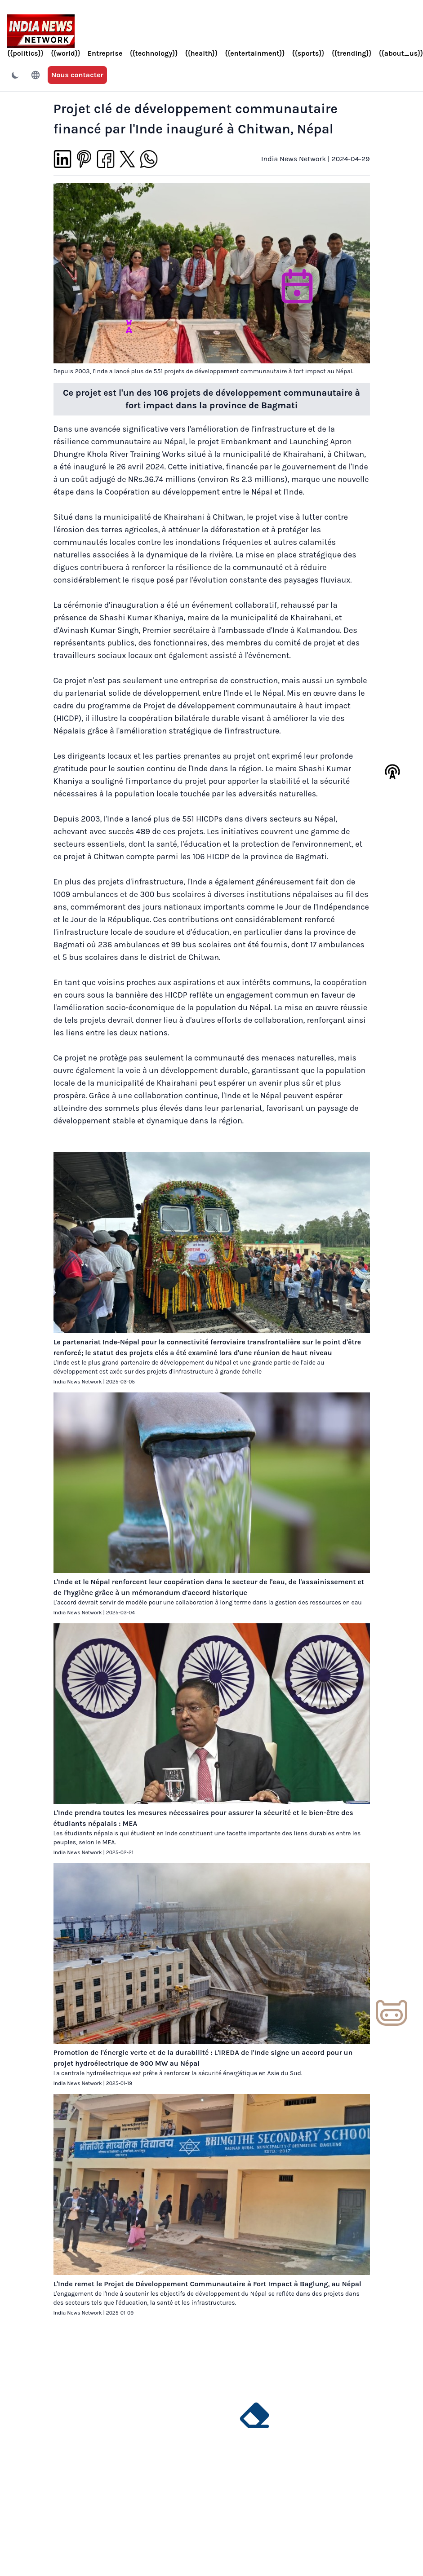  What do you see at coordinates (297, 286) in the screenshot?
I see `view upcoming deadlines or due dates` at bounding box center [297, 286].